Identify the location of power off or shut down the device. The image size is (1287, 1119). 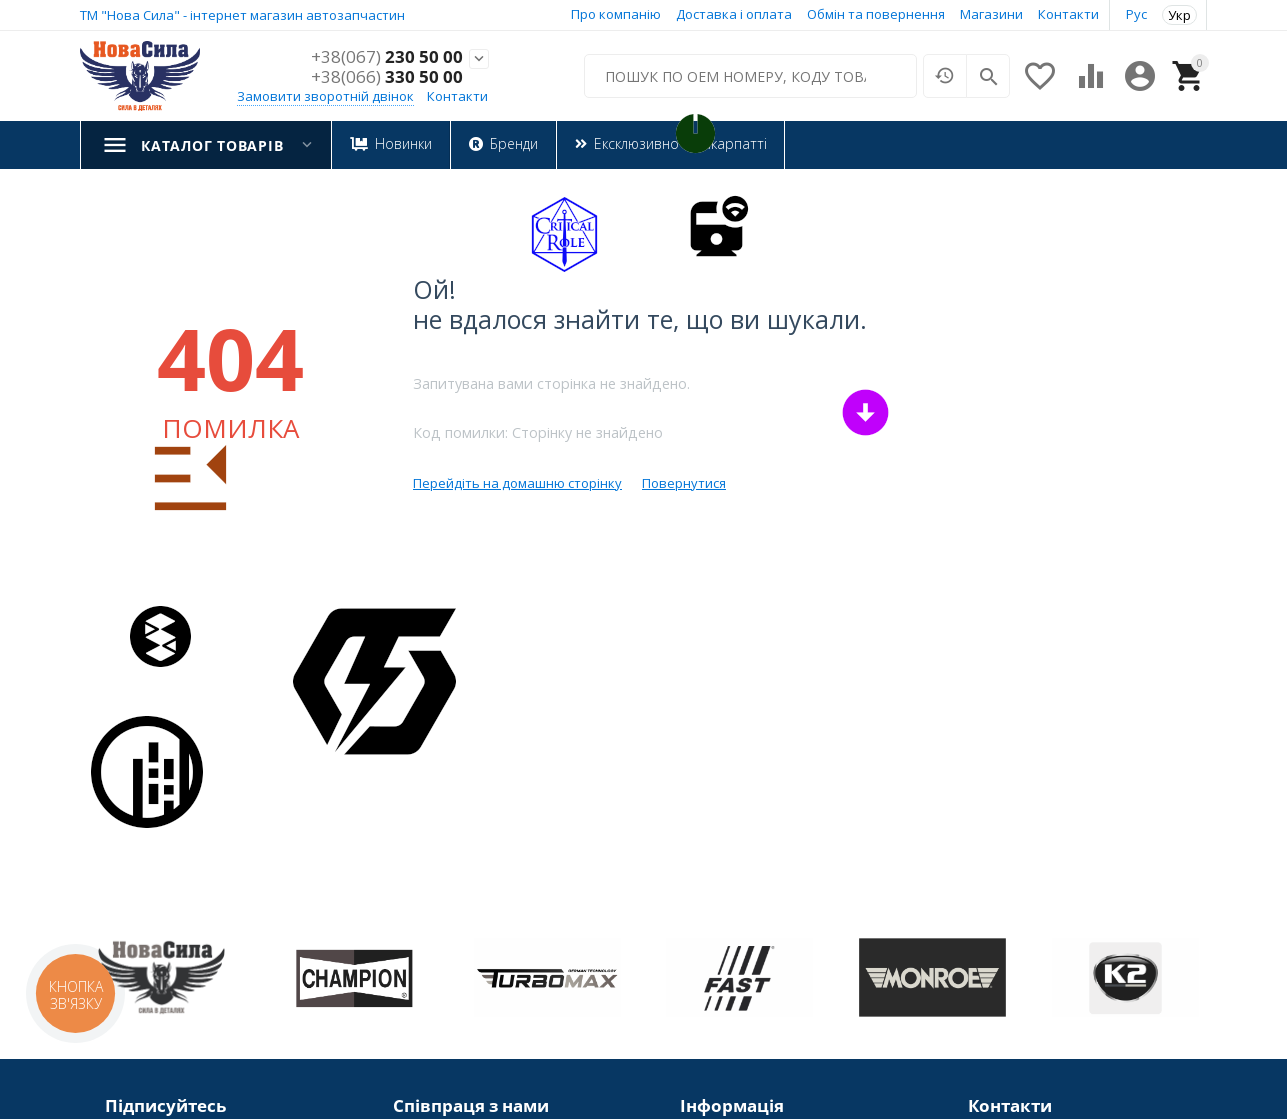
(695, 133).